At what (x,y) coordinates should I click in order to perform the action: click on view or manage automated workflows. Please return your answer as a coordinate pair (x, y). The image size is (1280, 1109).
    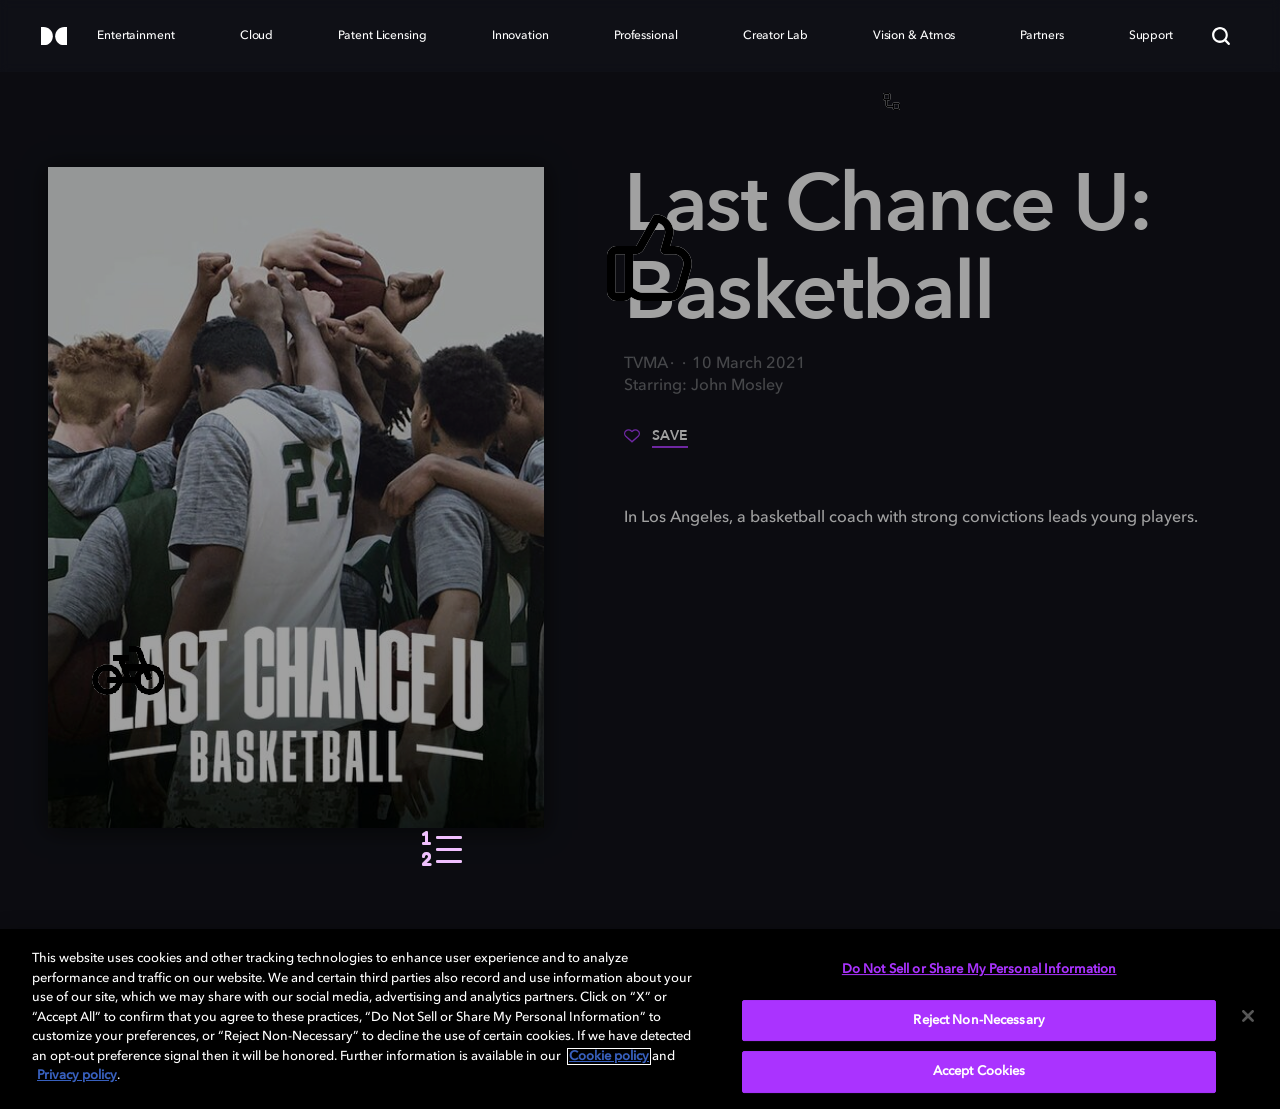
    Looking at the image, I should click on (891, 101).